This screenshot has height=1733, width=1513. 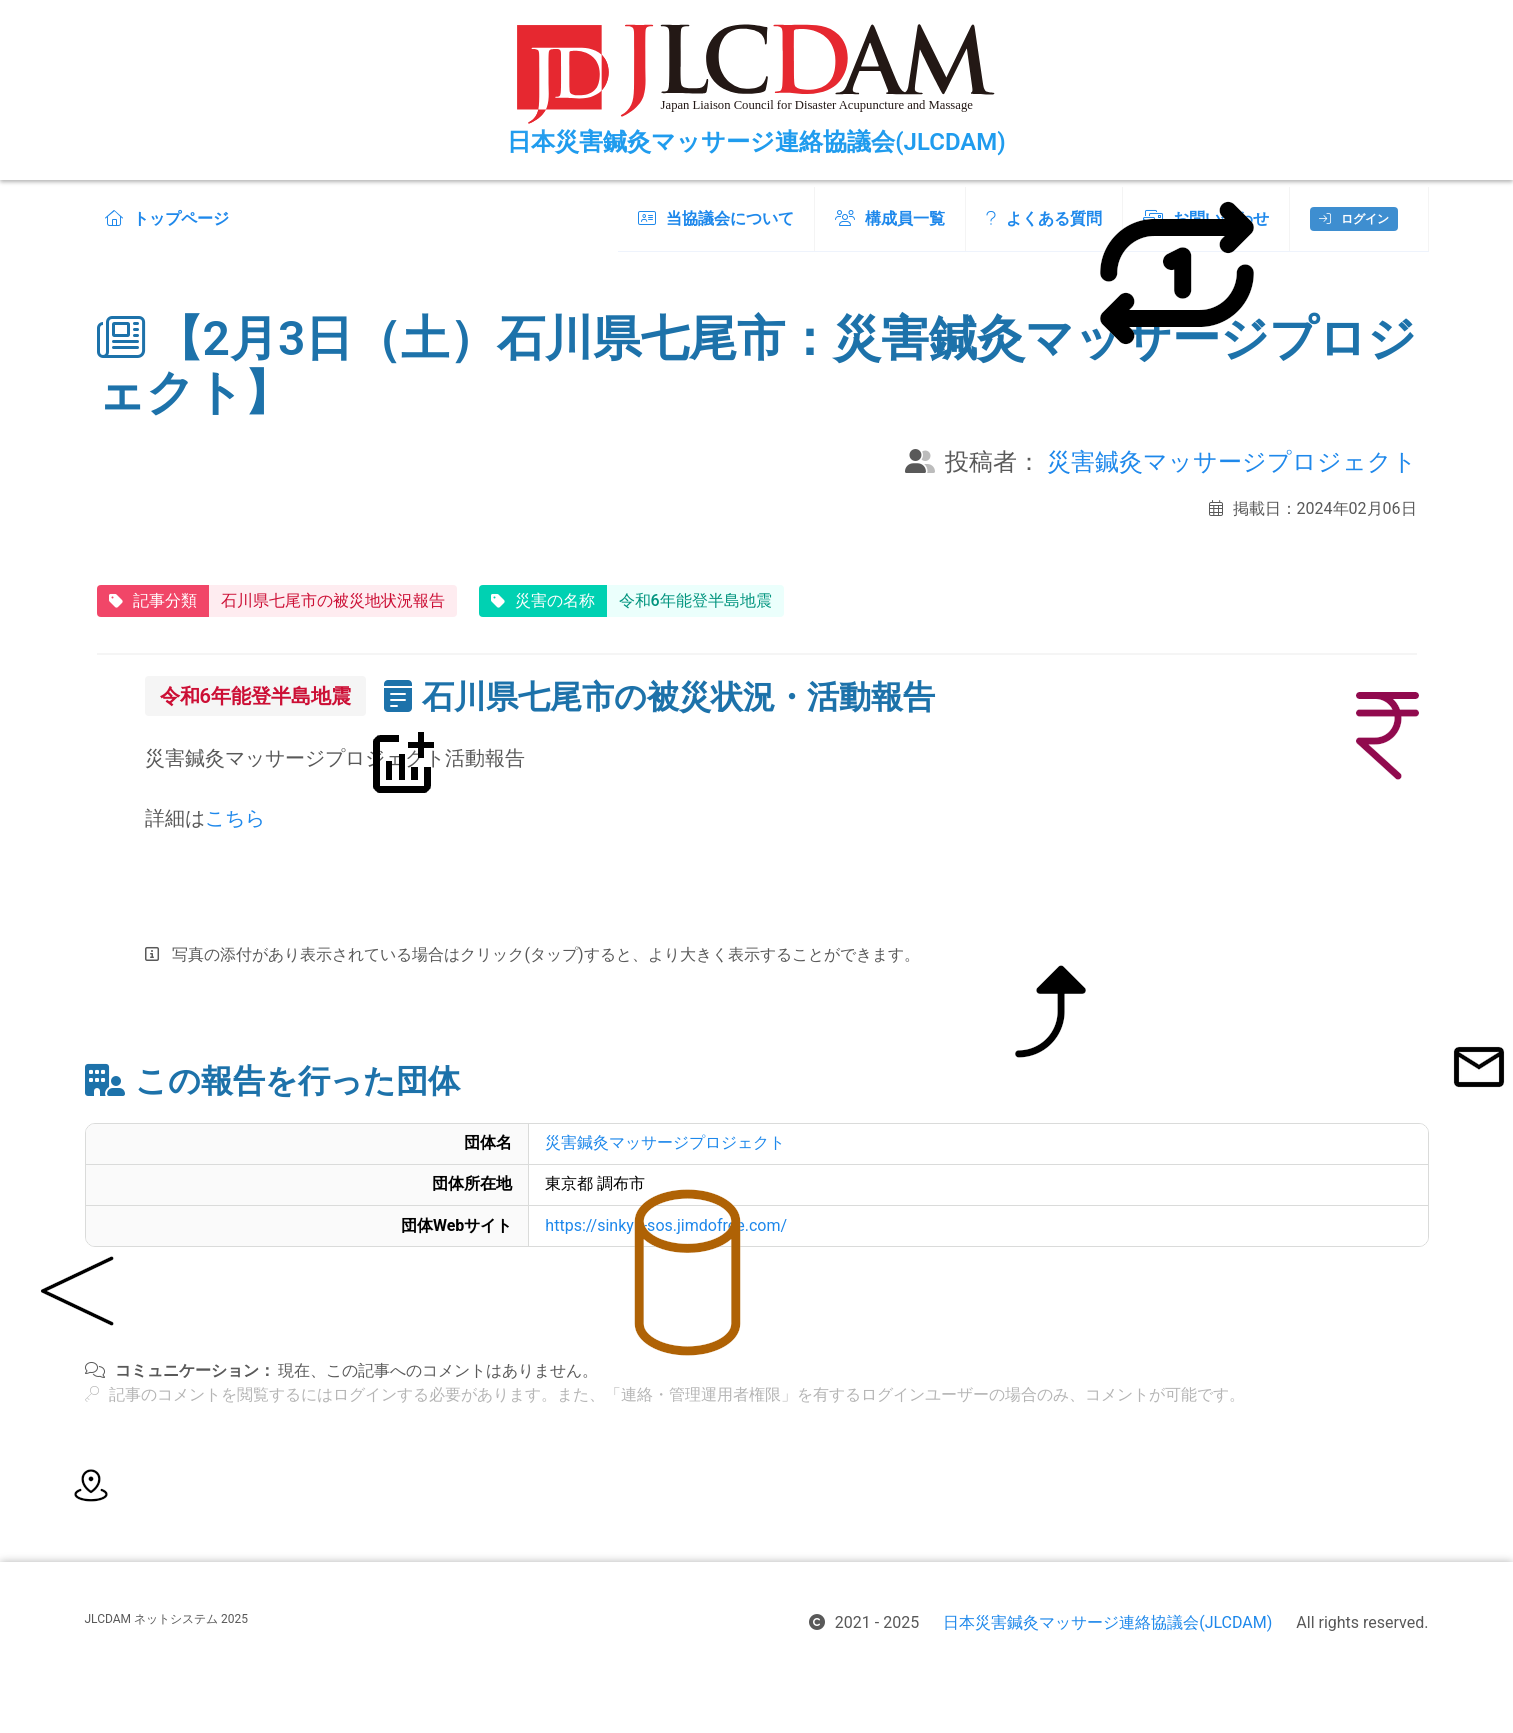 What do you see at coordinates (79, 1291) in the screenshot?
I see `go back to the previous screen` at bounding box center [79, 1291].